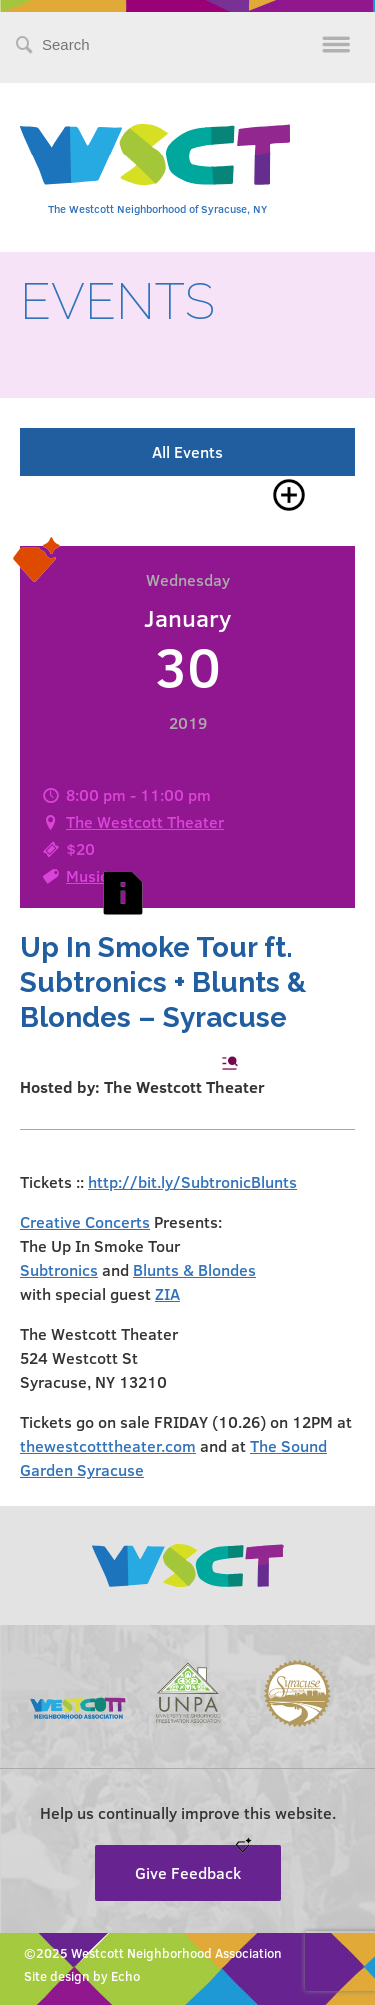  I want to click on view file details or properties, so click(123, 893).